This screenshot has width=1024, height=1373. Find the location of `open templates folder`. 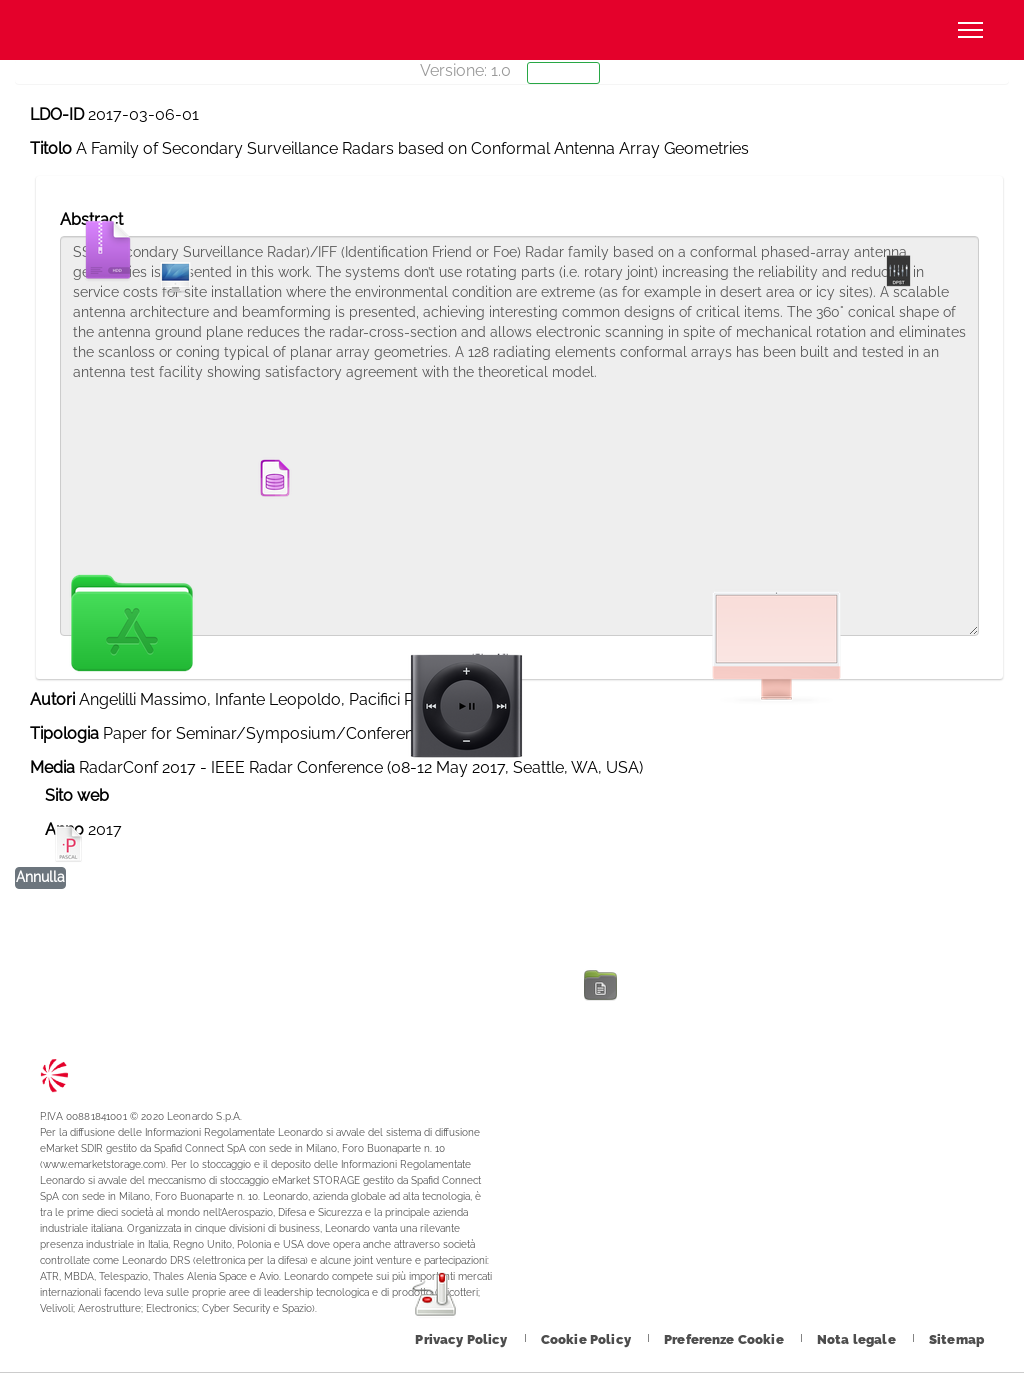

open templates folder is located at coordinates (132, 623).